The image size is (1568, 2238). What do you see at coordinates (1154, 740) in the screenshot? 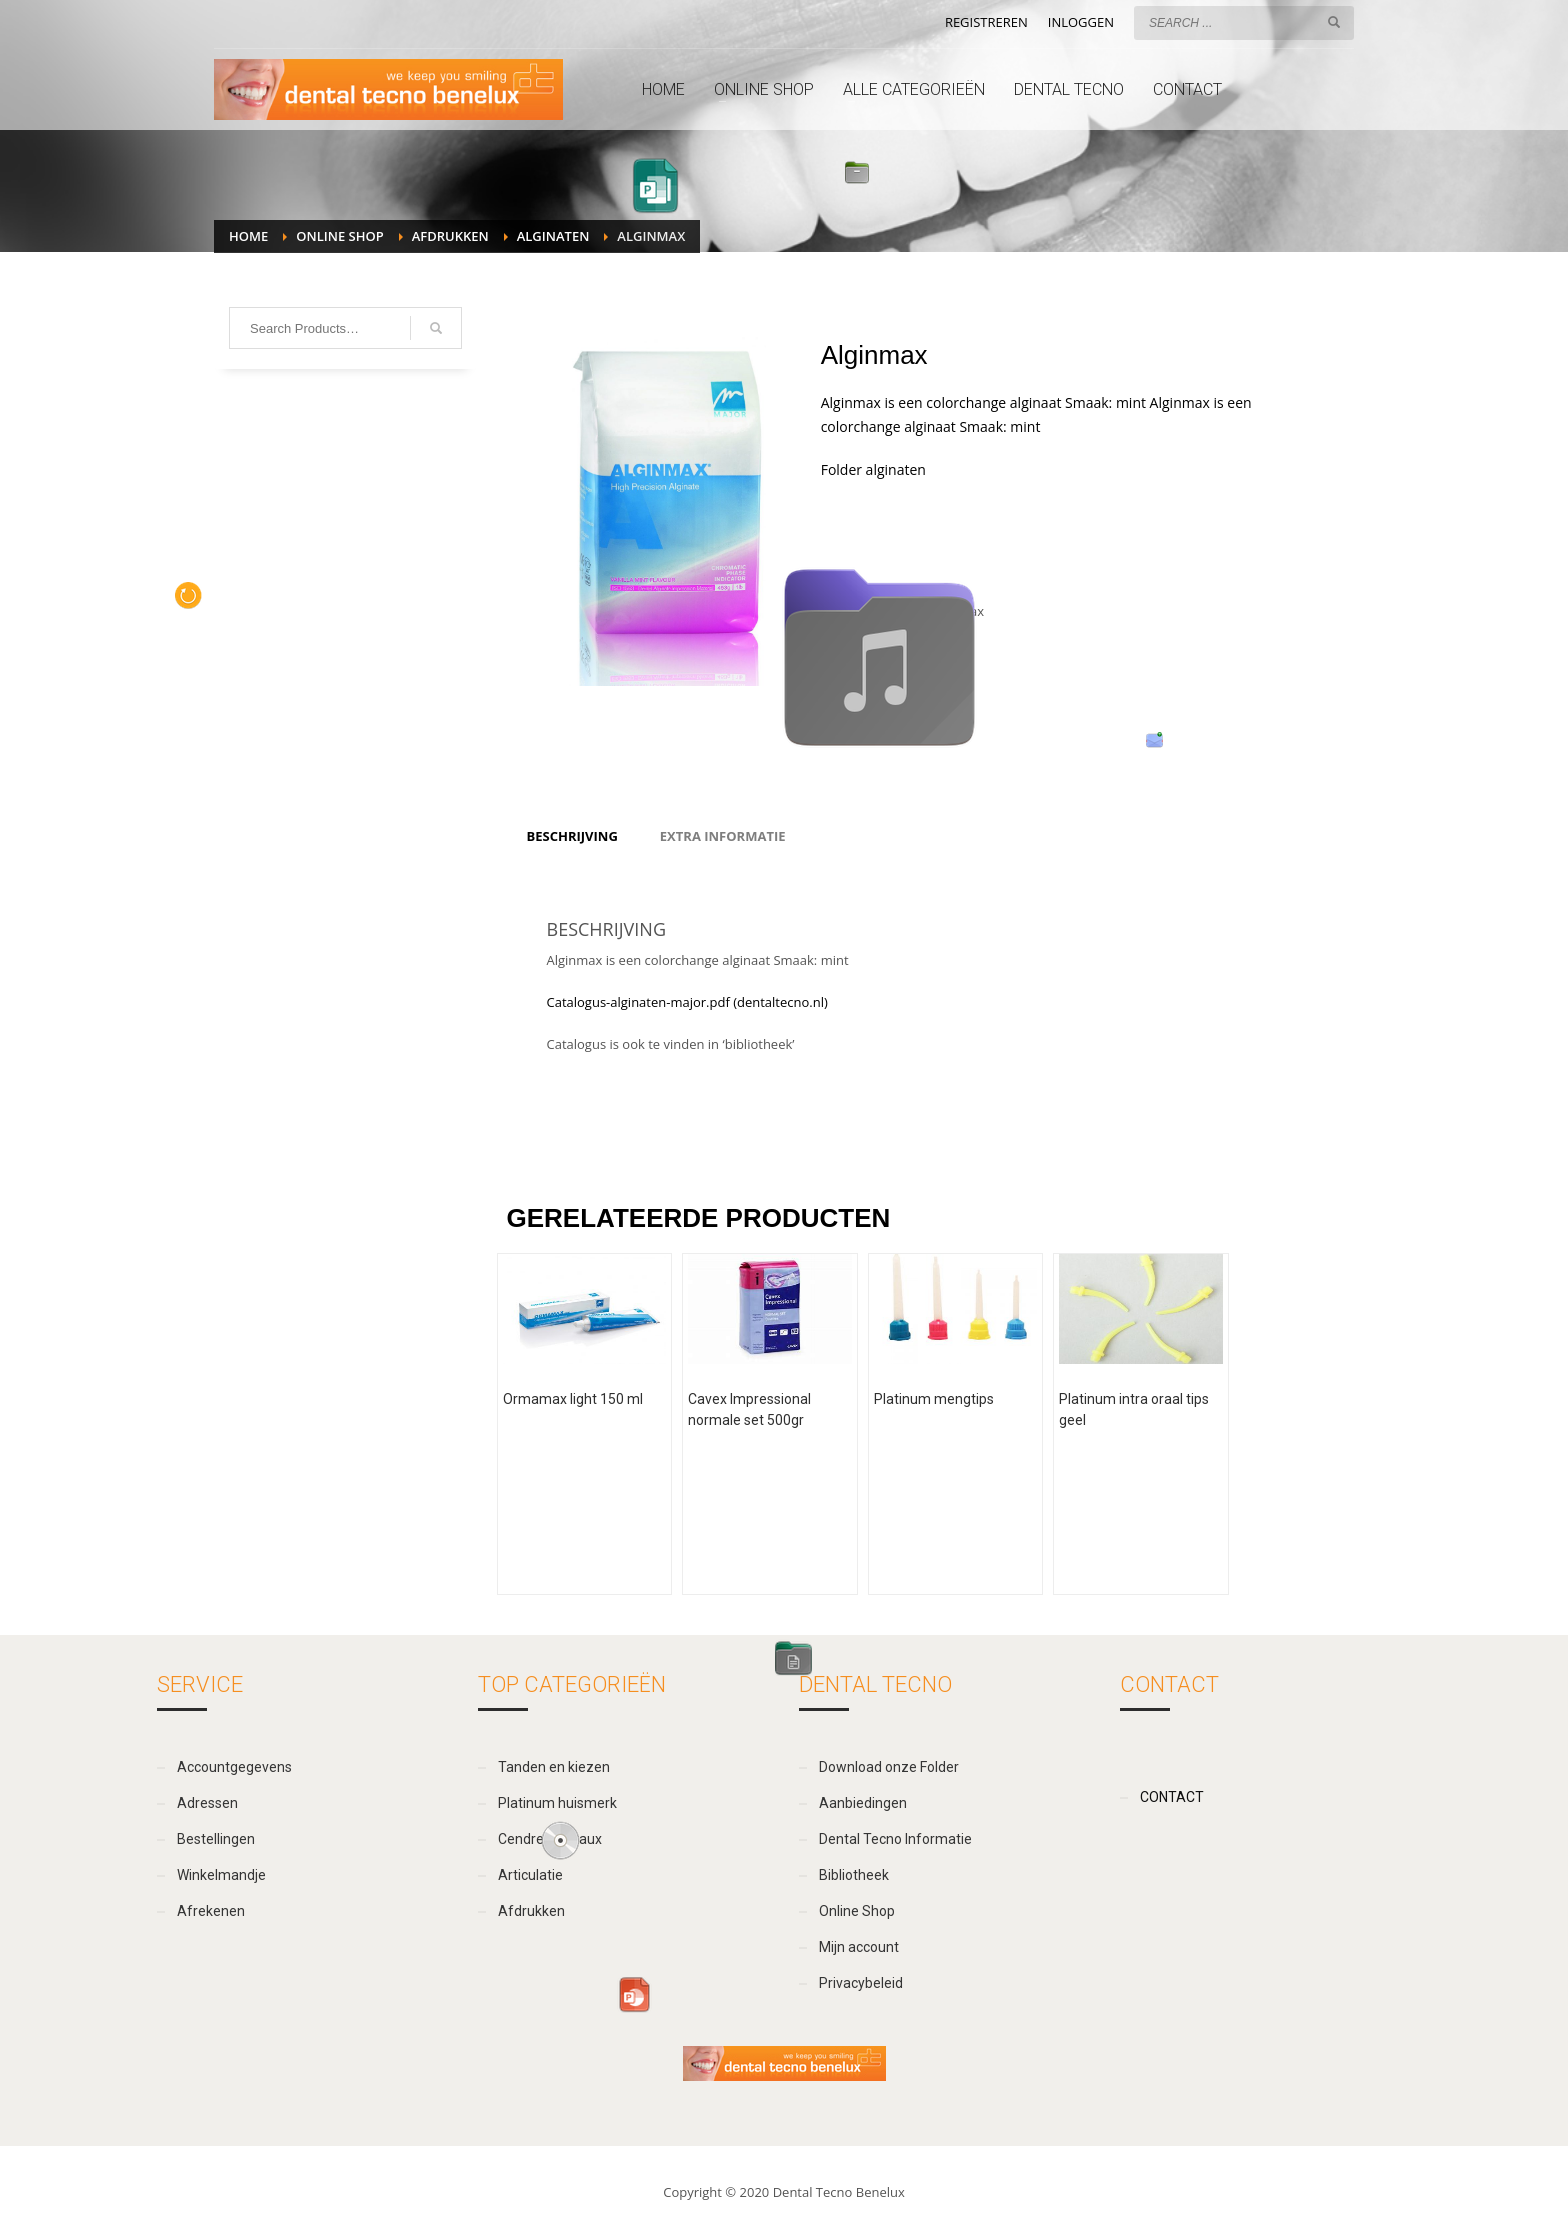
I see `indicates email was successfully sent` at bounding box center [1154, 740].